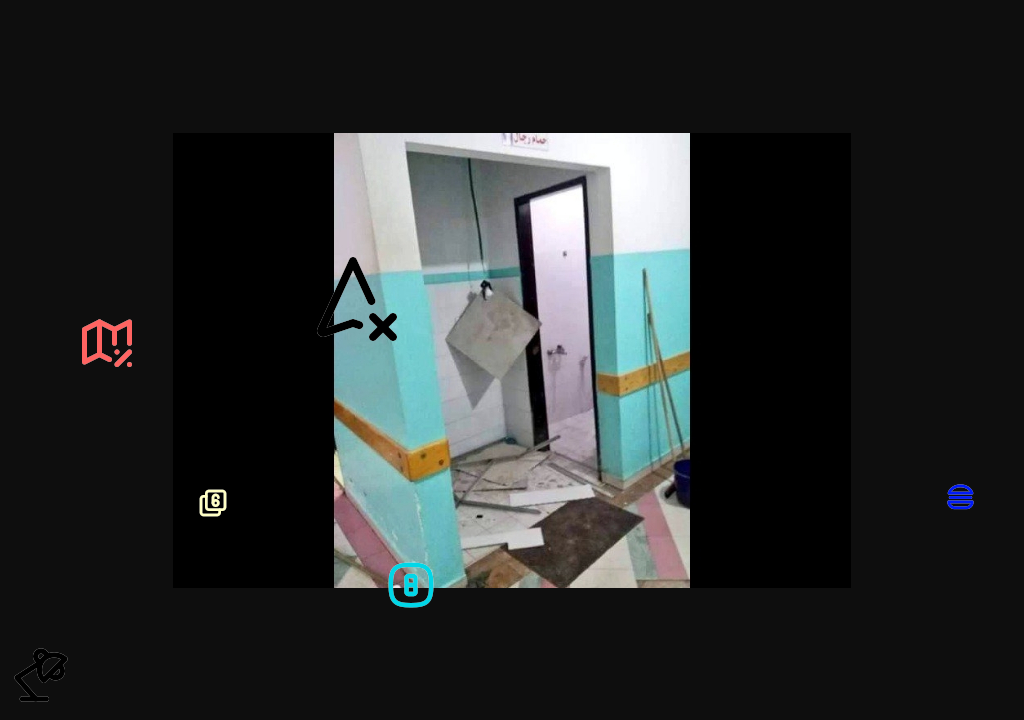 The height and width of the screenshot is (720, 1024). What do you see at coordinates (107, 342) in the screenshot?
I see `view deals and discounts nearby` at bounding box center [107, 342].